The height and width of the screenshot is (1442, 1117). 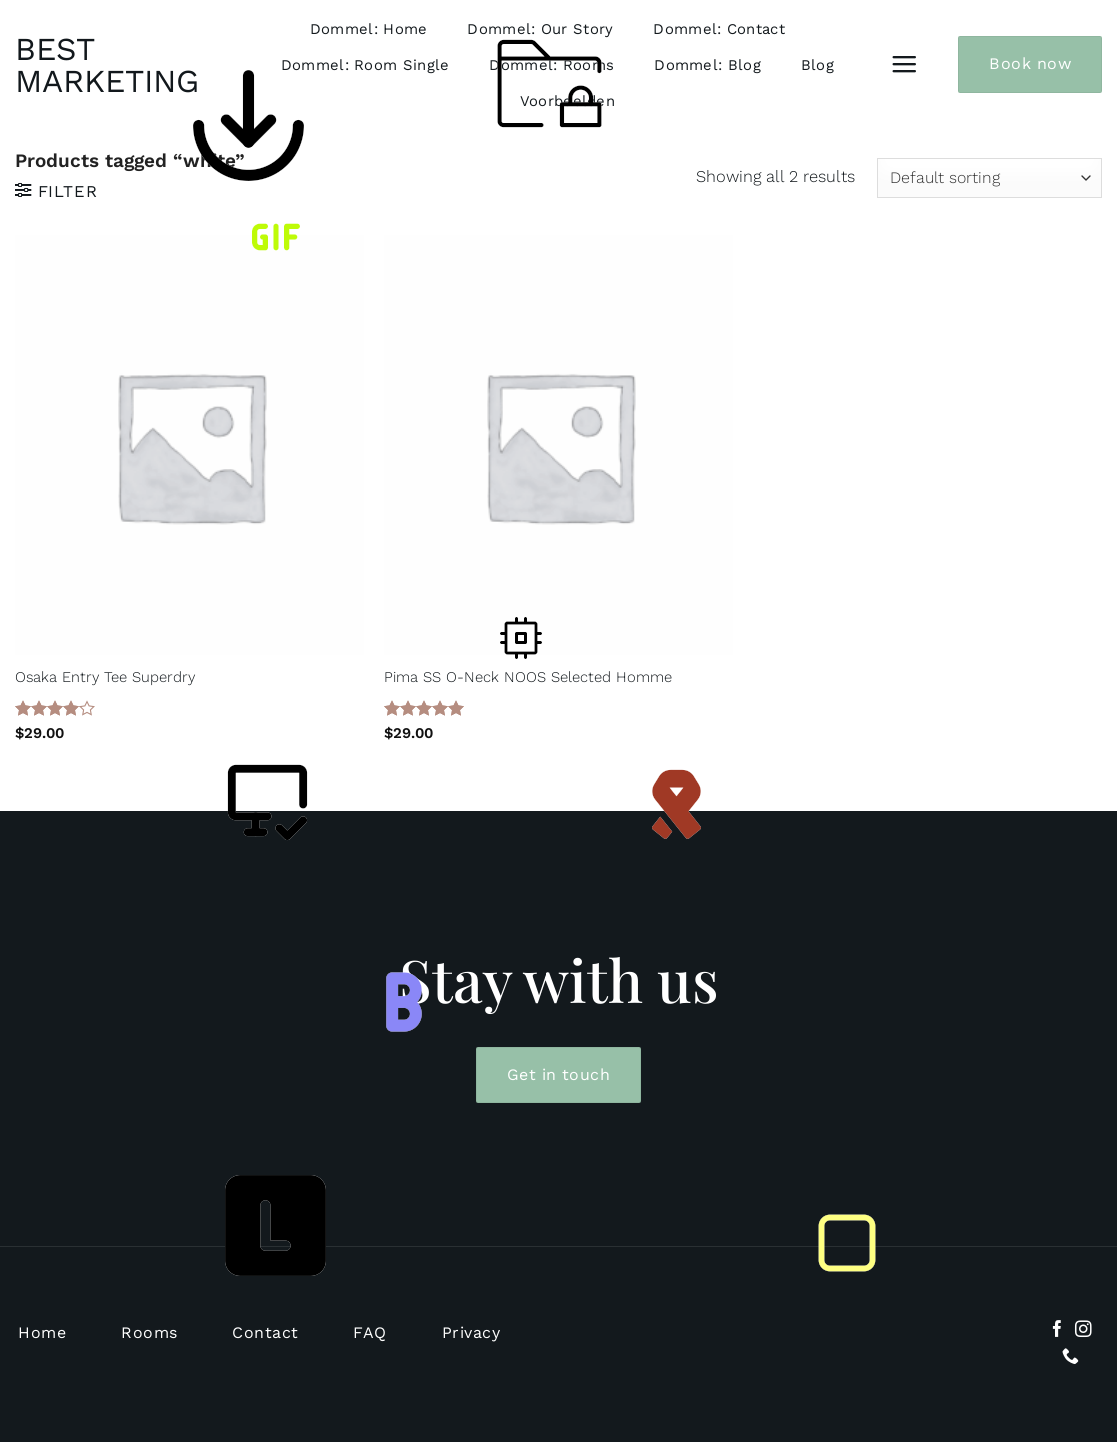 I want to click on download file to device, so click(x=248, y=125).